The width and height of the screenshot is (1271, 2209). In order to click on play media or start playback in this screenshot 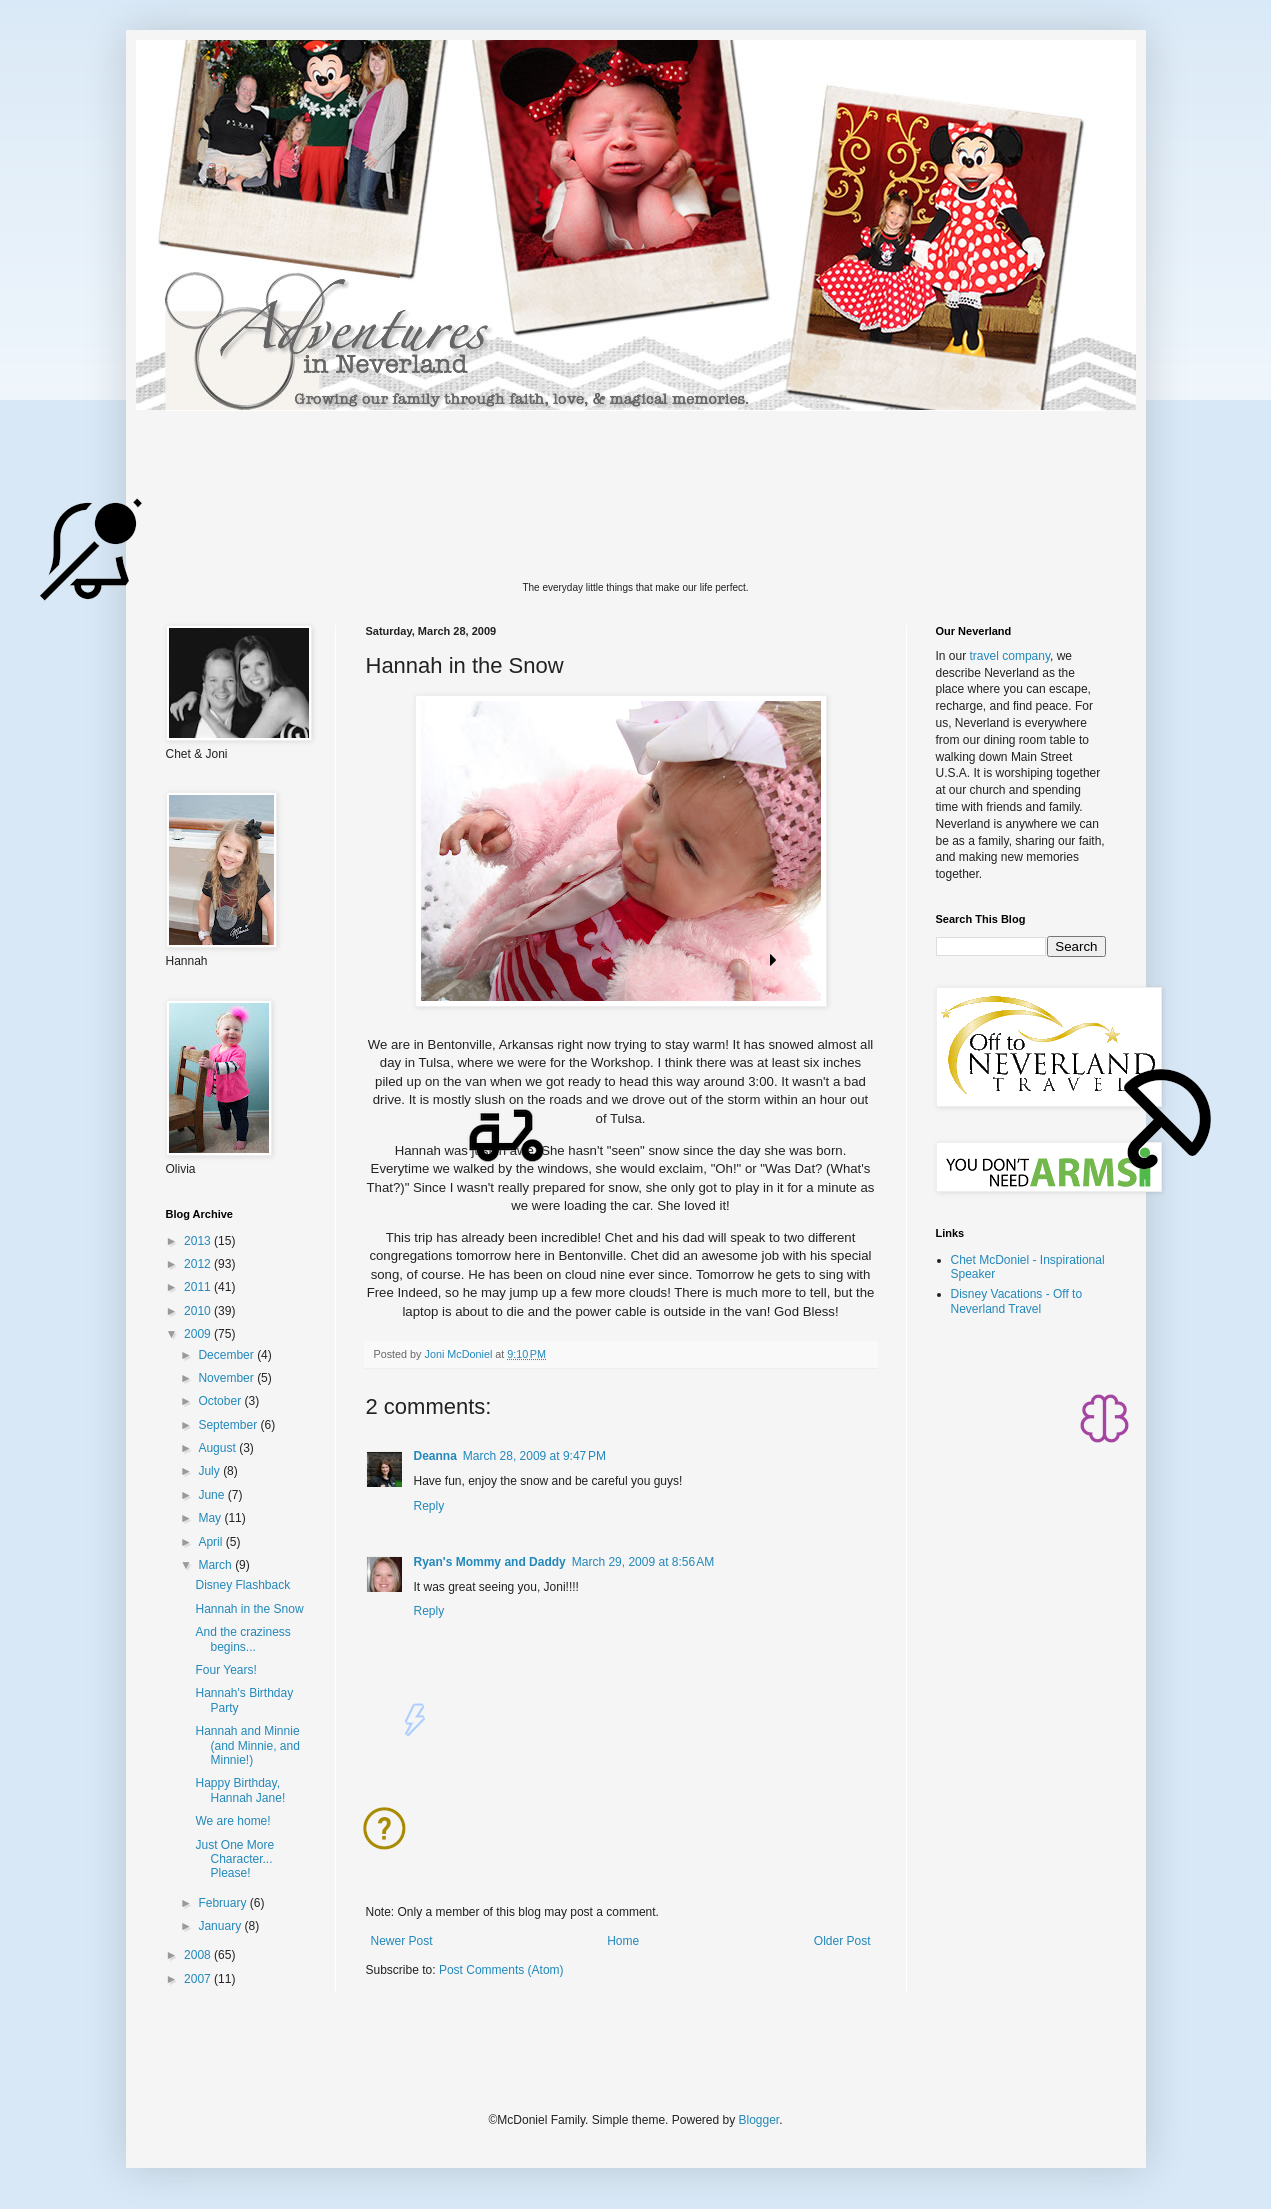, I will do `click(773, 960)`.